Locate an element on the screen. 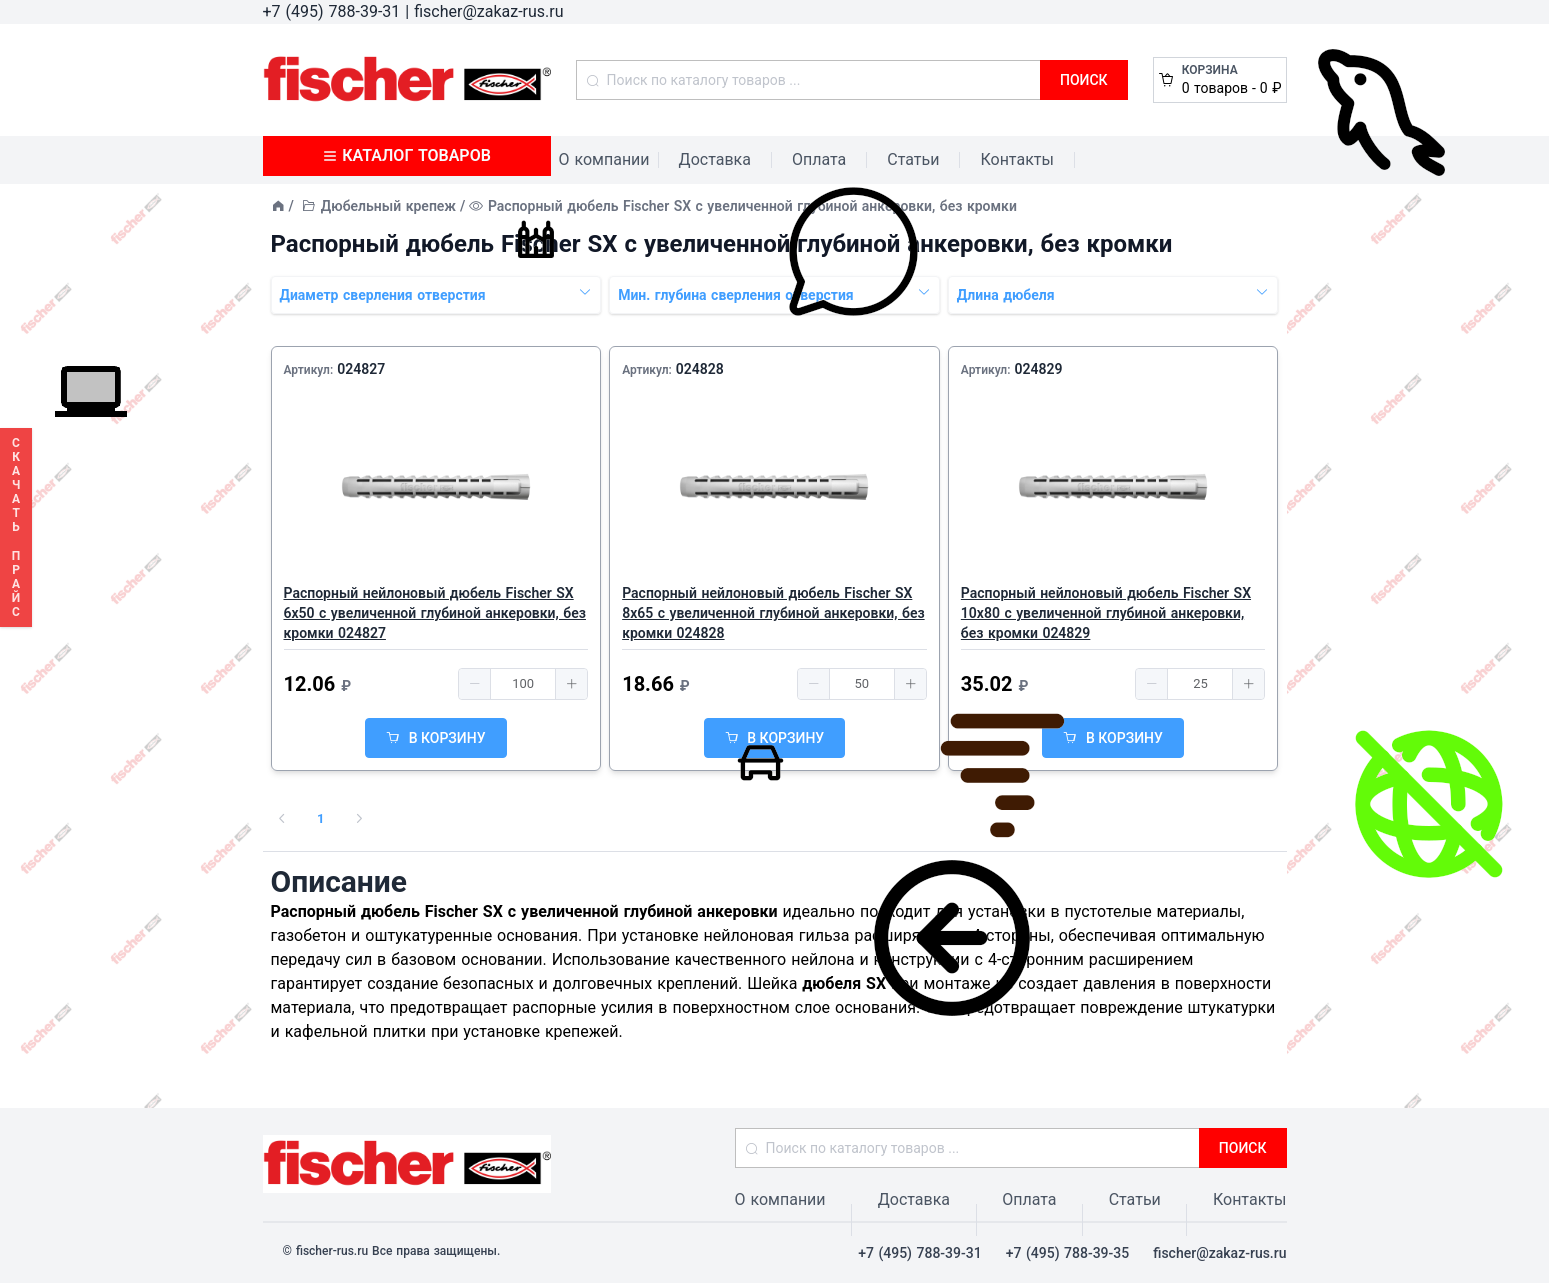  360° view unavailable or disabled is located at coordinates (1429, 804).